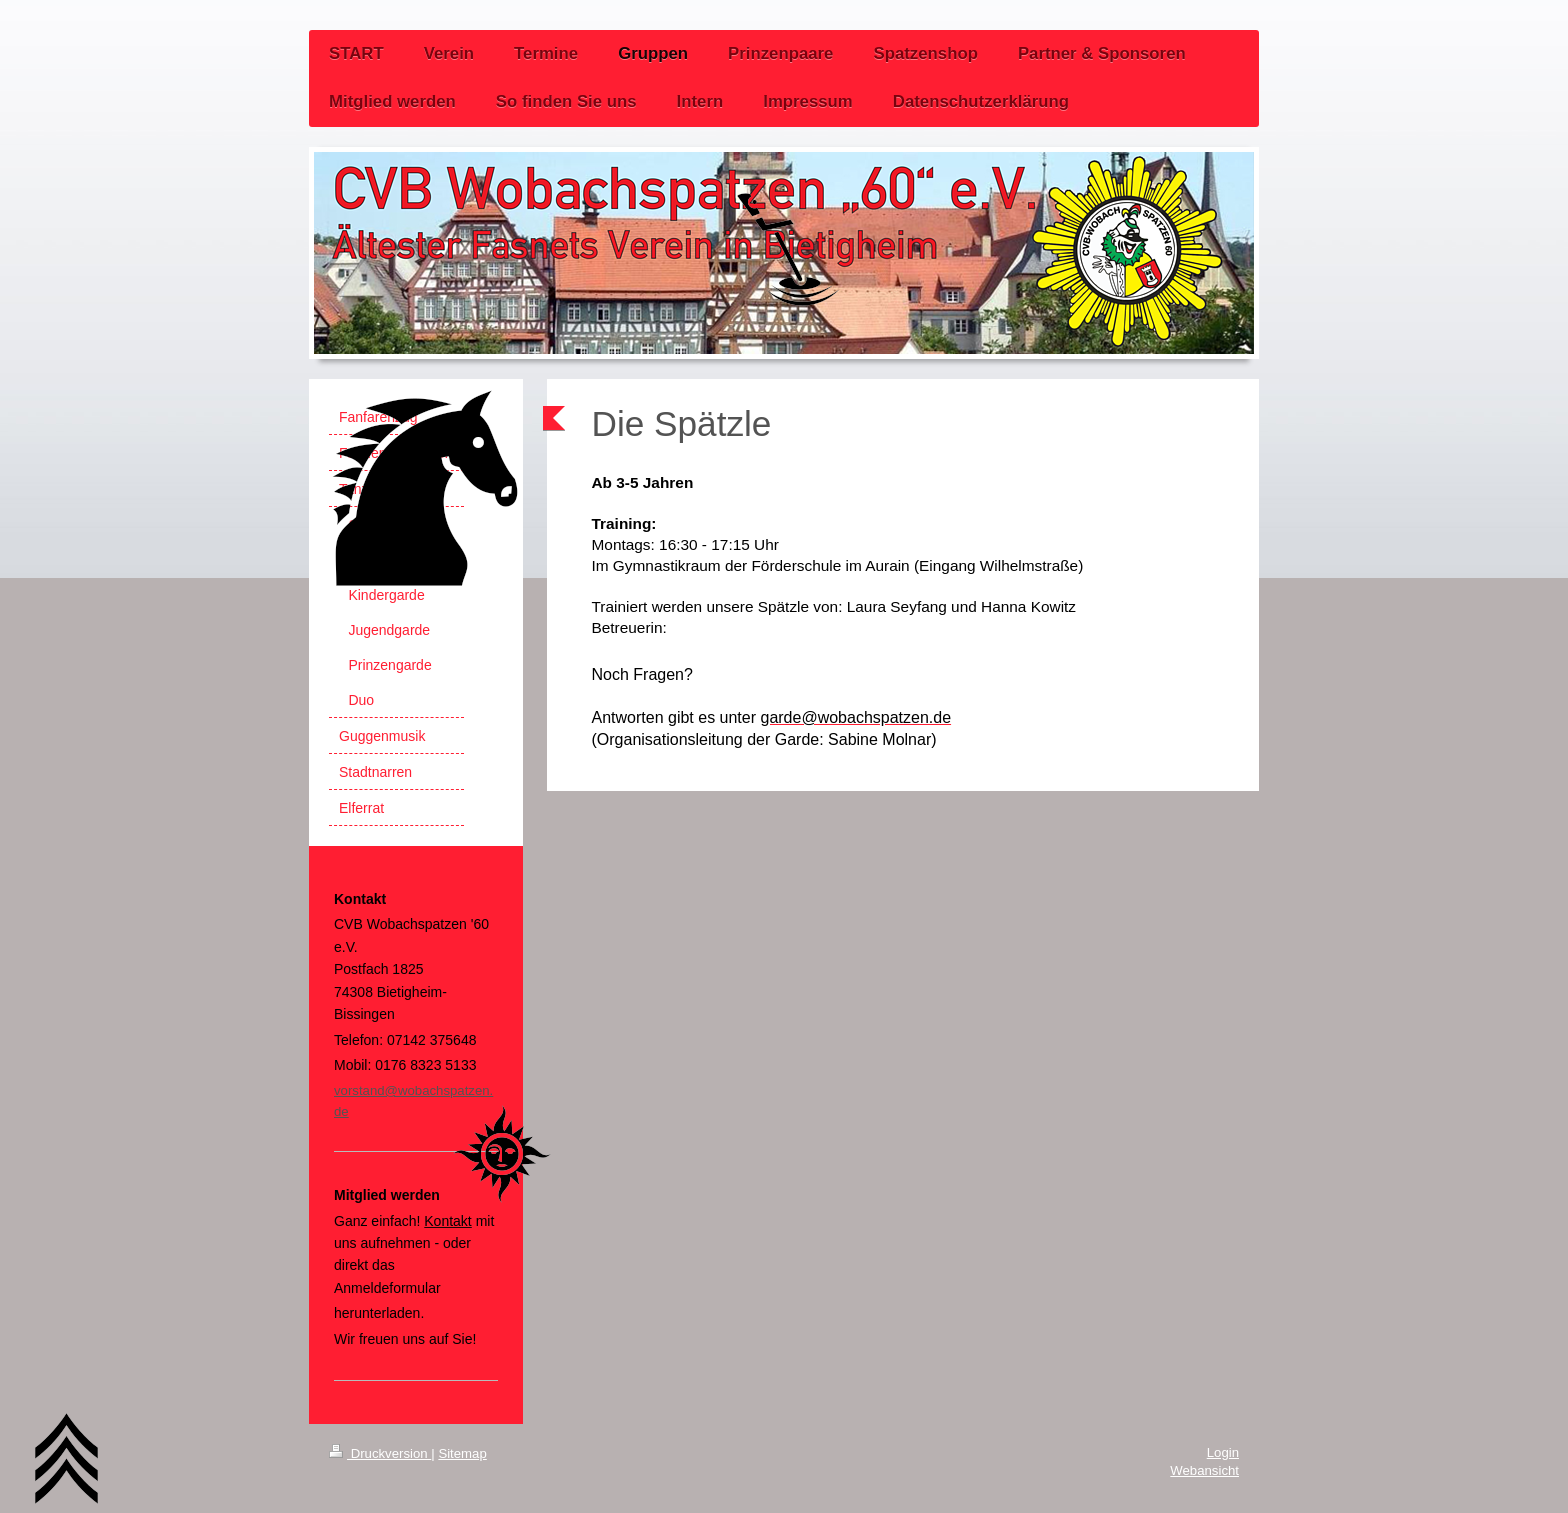 This screenshot has width=1568, height=1513. Describe the element at coordinates (66, 1458) in the screenshot. I see `indicates sergeant rank or military status` at that location.